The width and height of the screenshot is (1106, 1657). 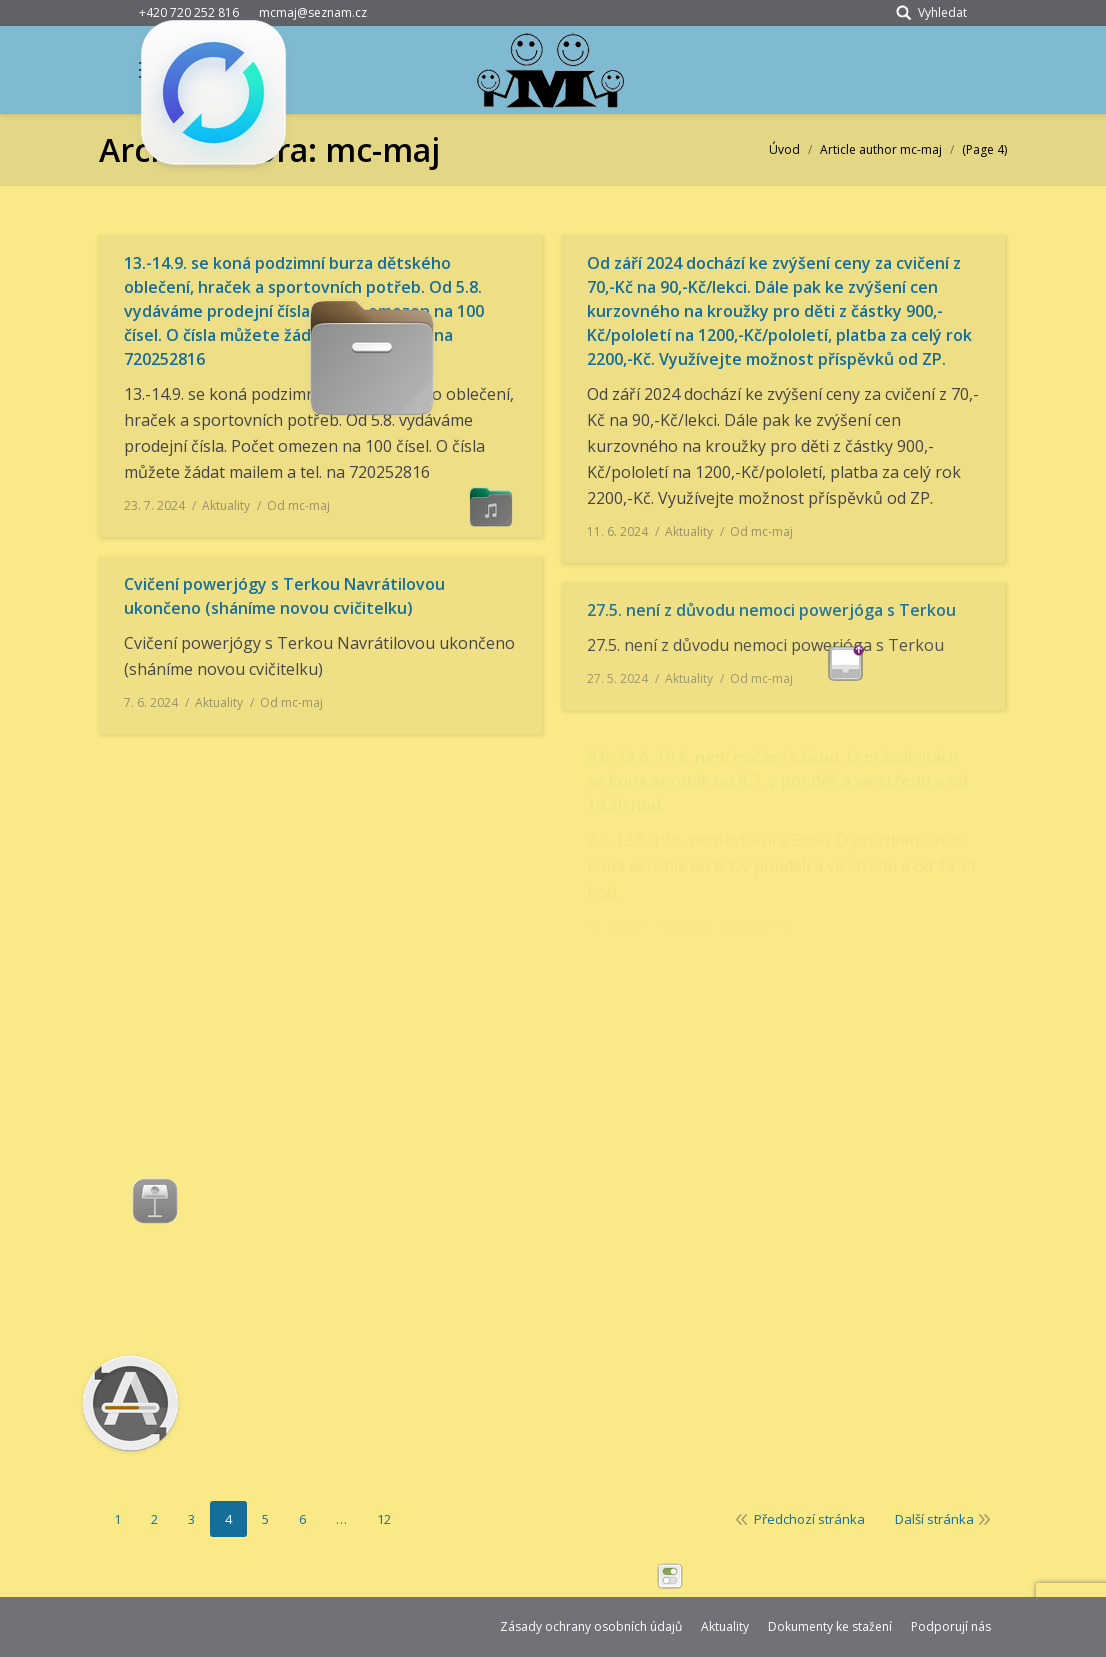 What do you see at coordinates (213, 92) in the screenshot?
I see `refresh or reload the current app` at bounding box center [213, 92].